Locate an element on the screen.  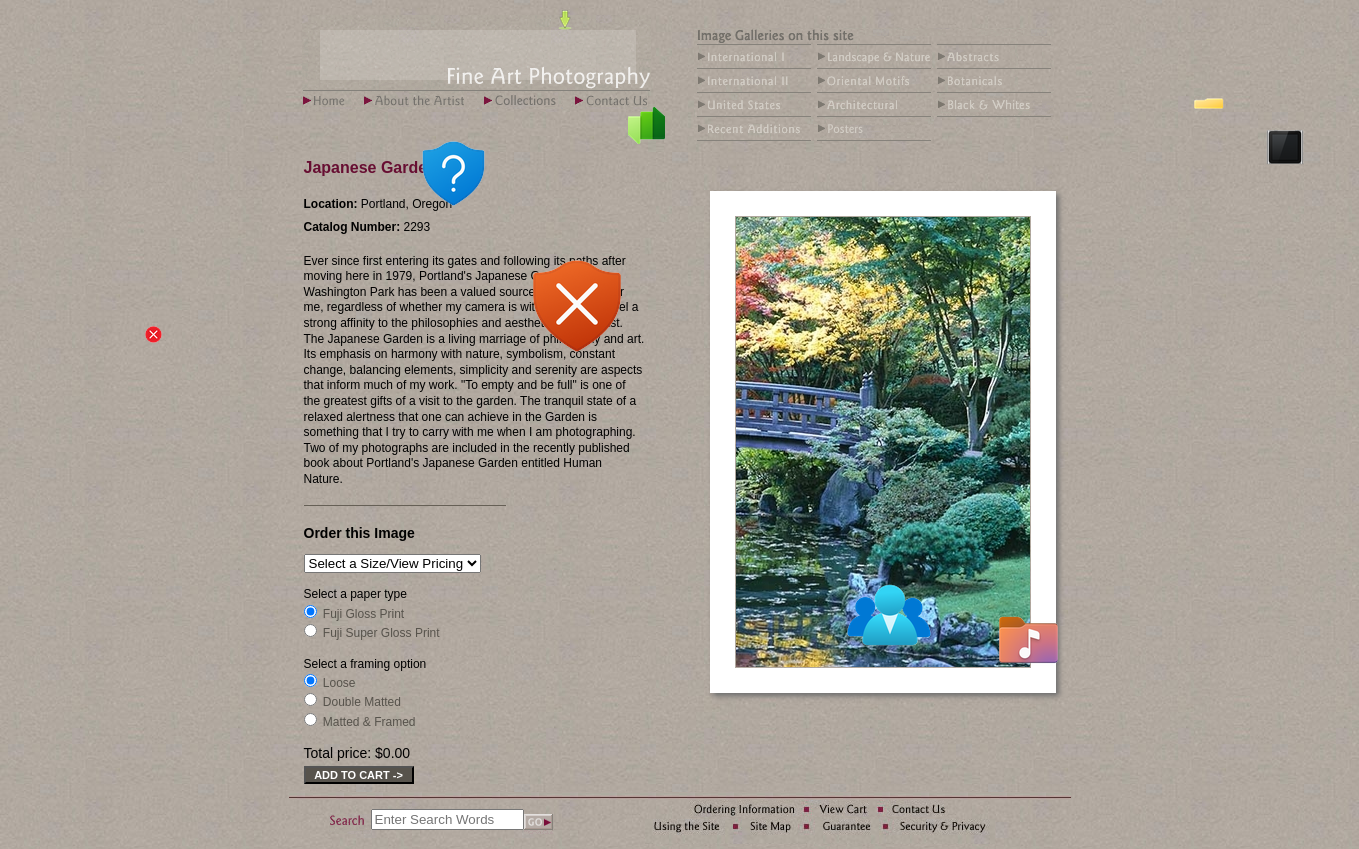
iPod nano device in silver is located at coordinates (1285, 147).